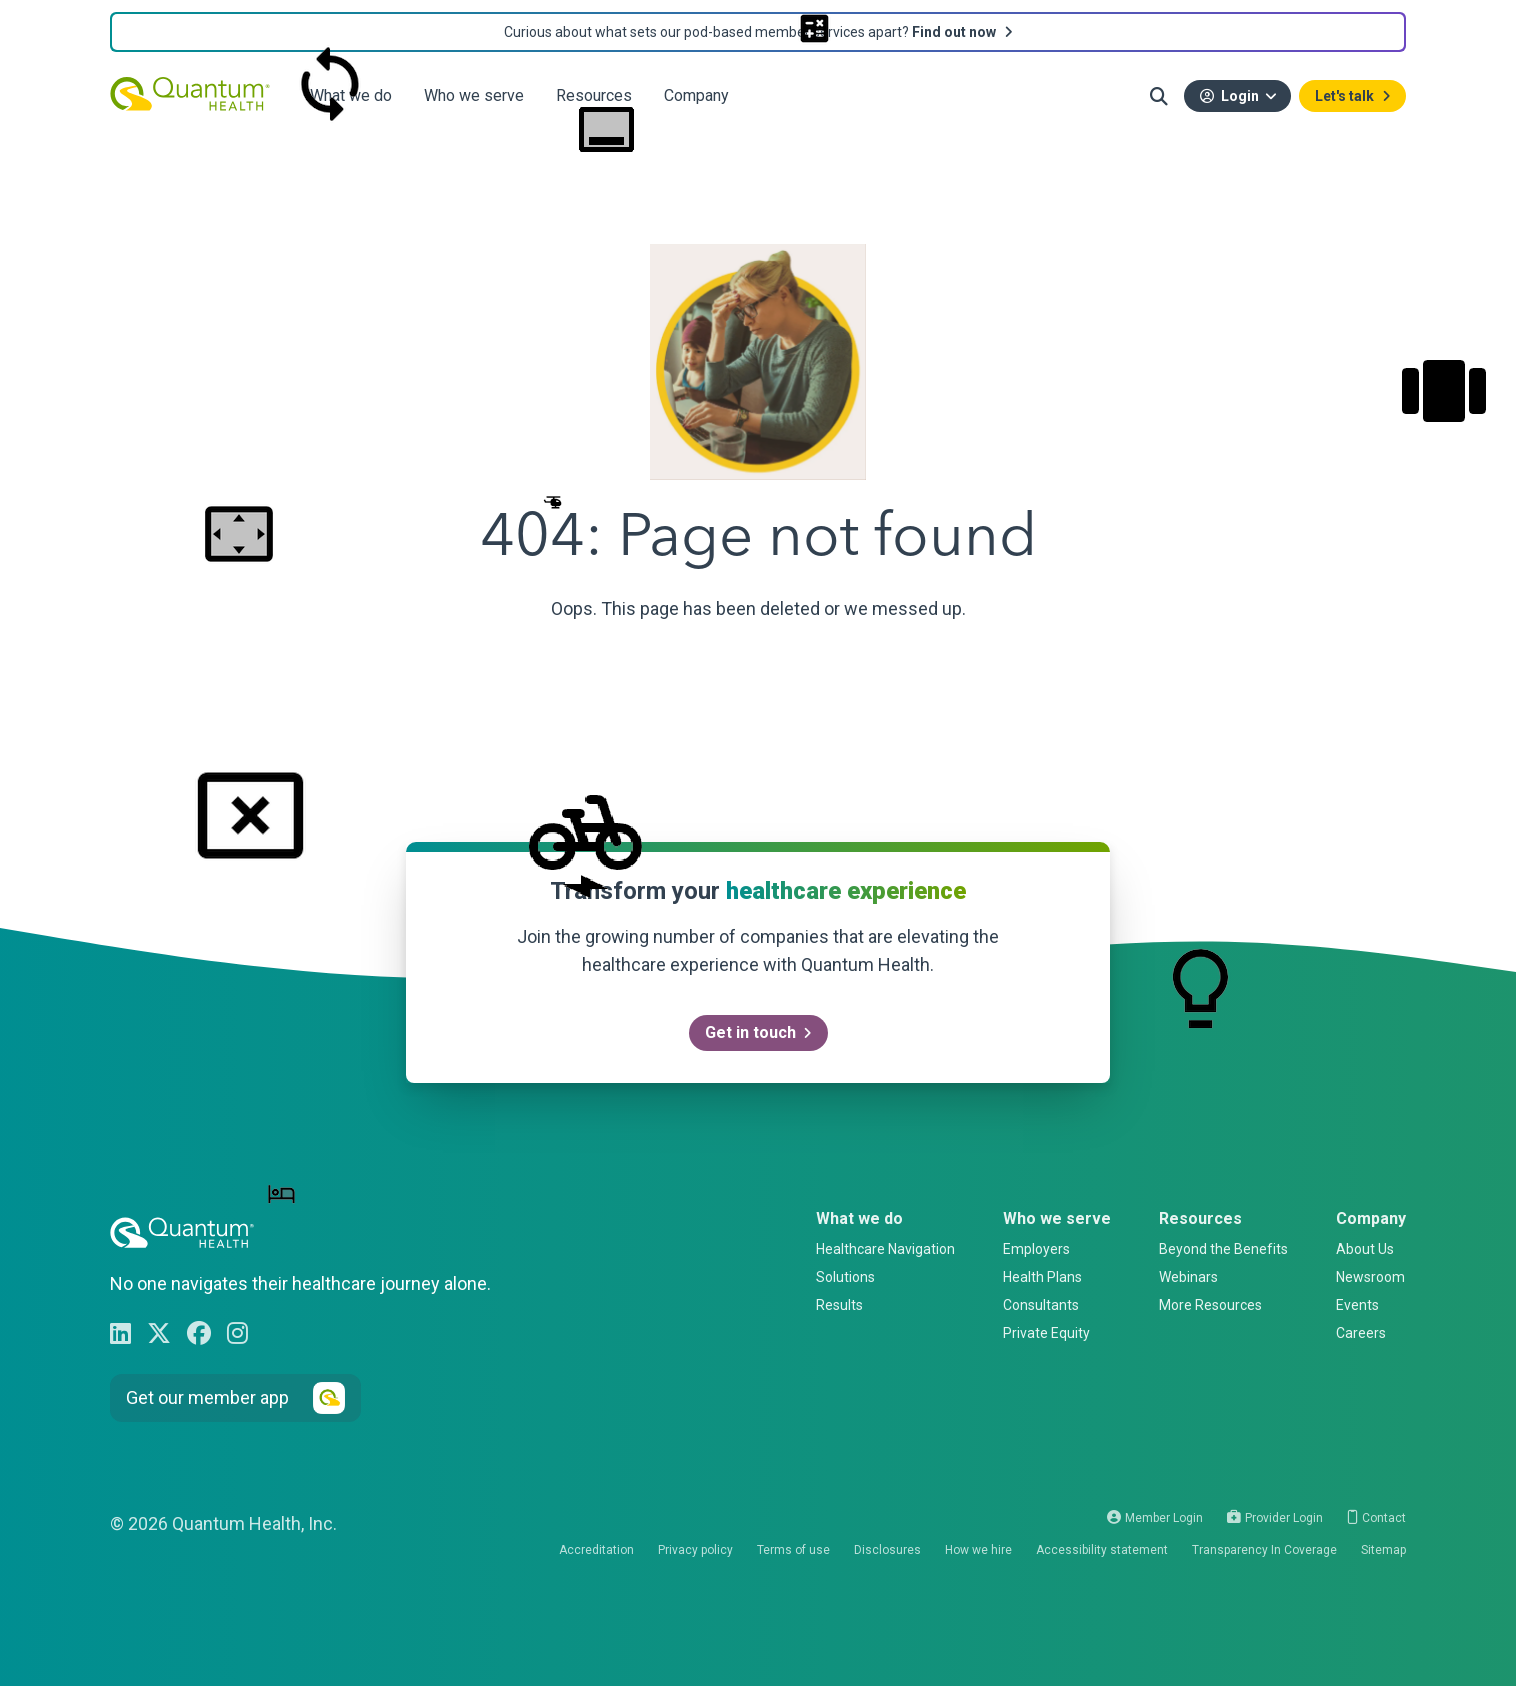 The height and width of the screenshot is (1686, 1516). I want to click on view tips or suggestions, so click(1200, 988).